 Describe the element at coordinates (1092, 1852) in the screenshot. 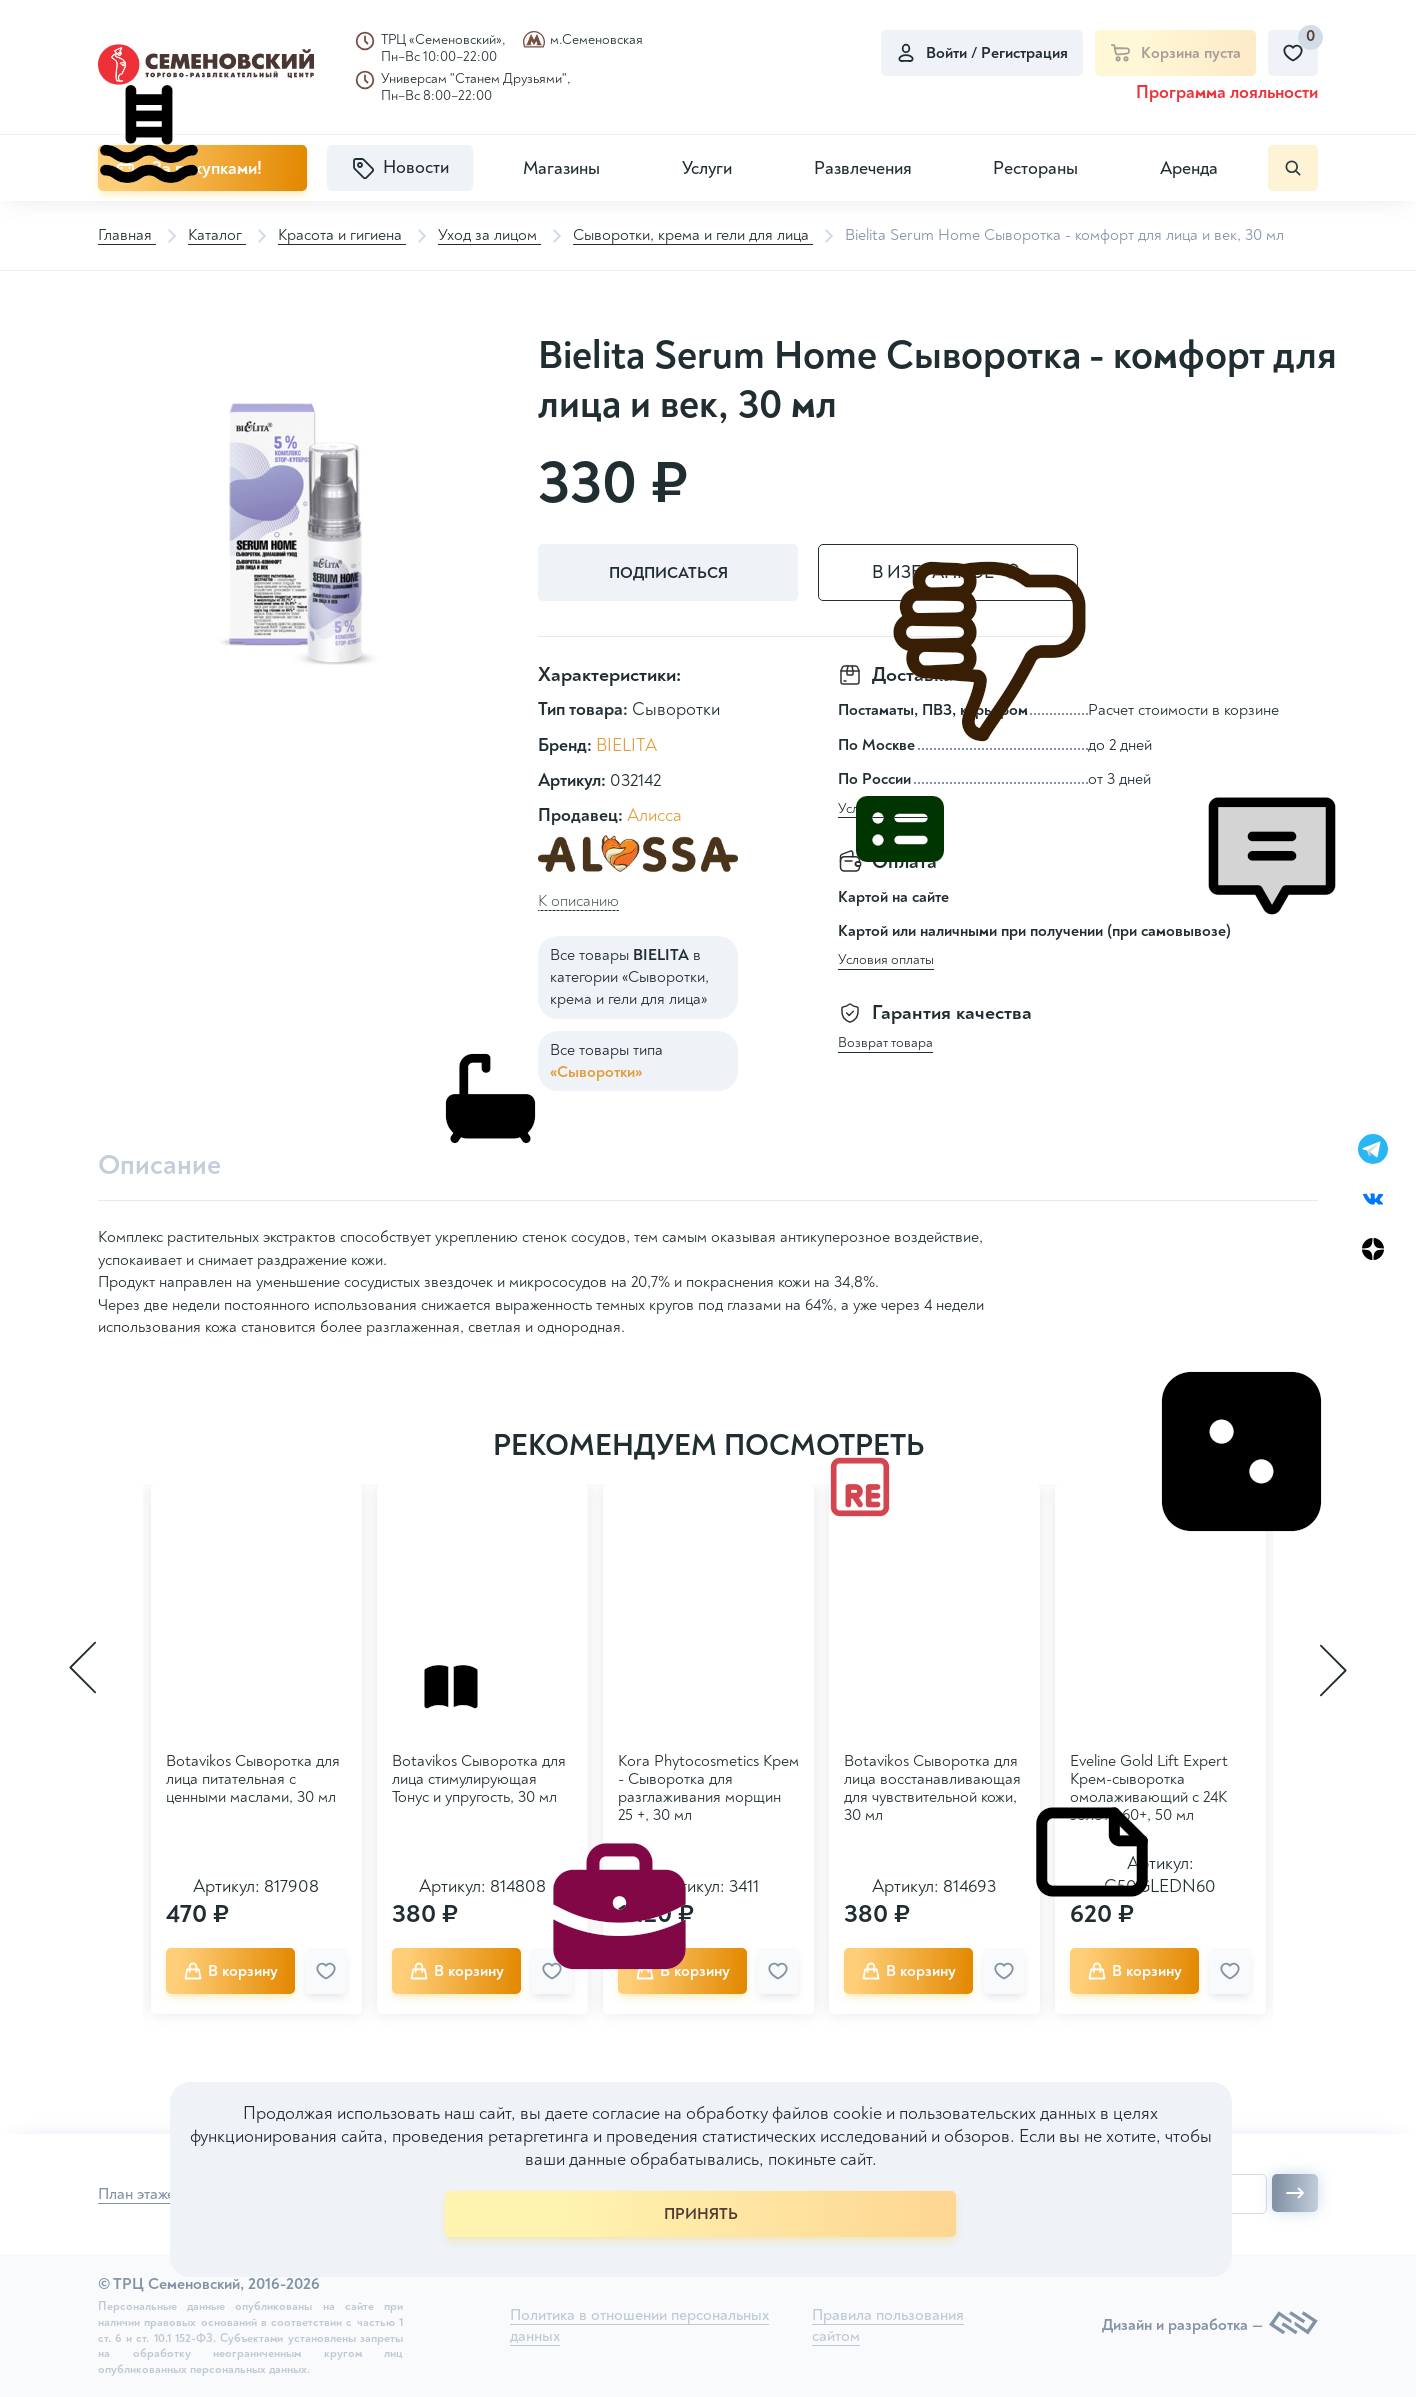

I see `view document in landscape orientation` at that location.